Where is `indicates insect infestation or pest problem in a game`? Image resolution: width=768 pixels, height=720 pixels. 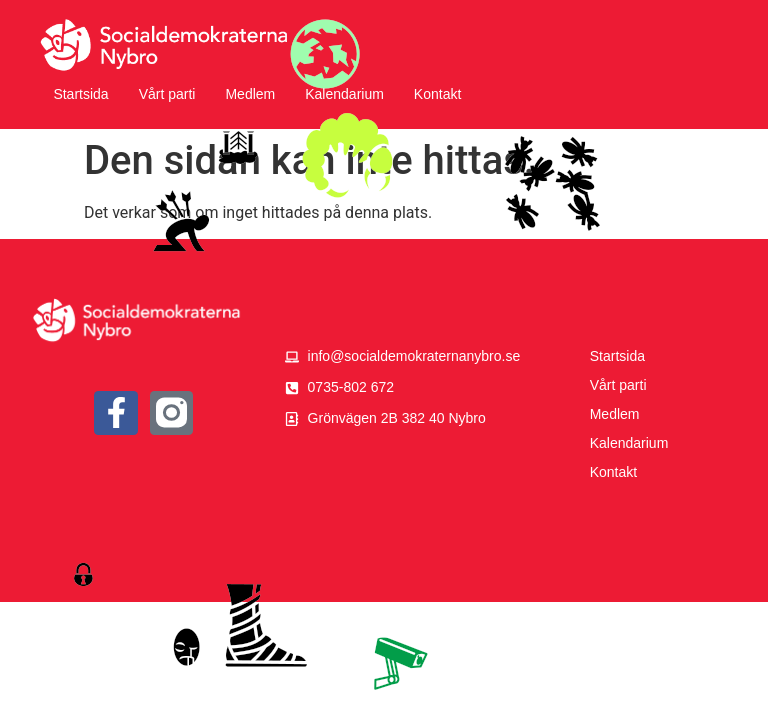 indicates insect infestation or pest problem in a game is located at coordinates (552, 183).